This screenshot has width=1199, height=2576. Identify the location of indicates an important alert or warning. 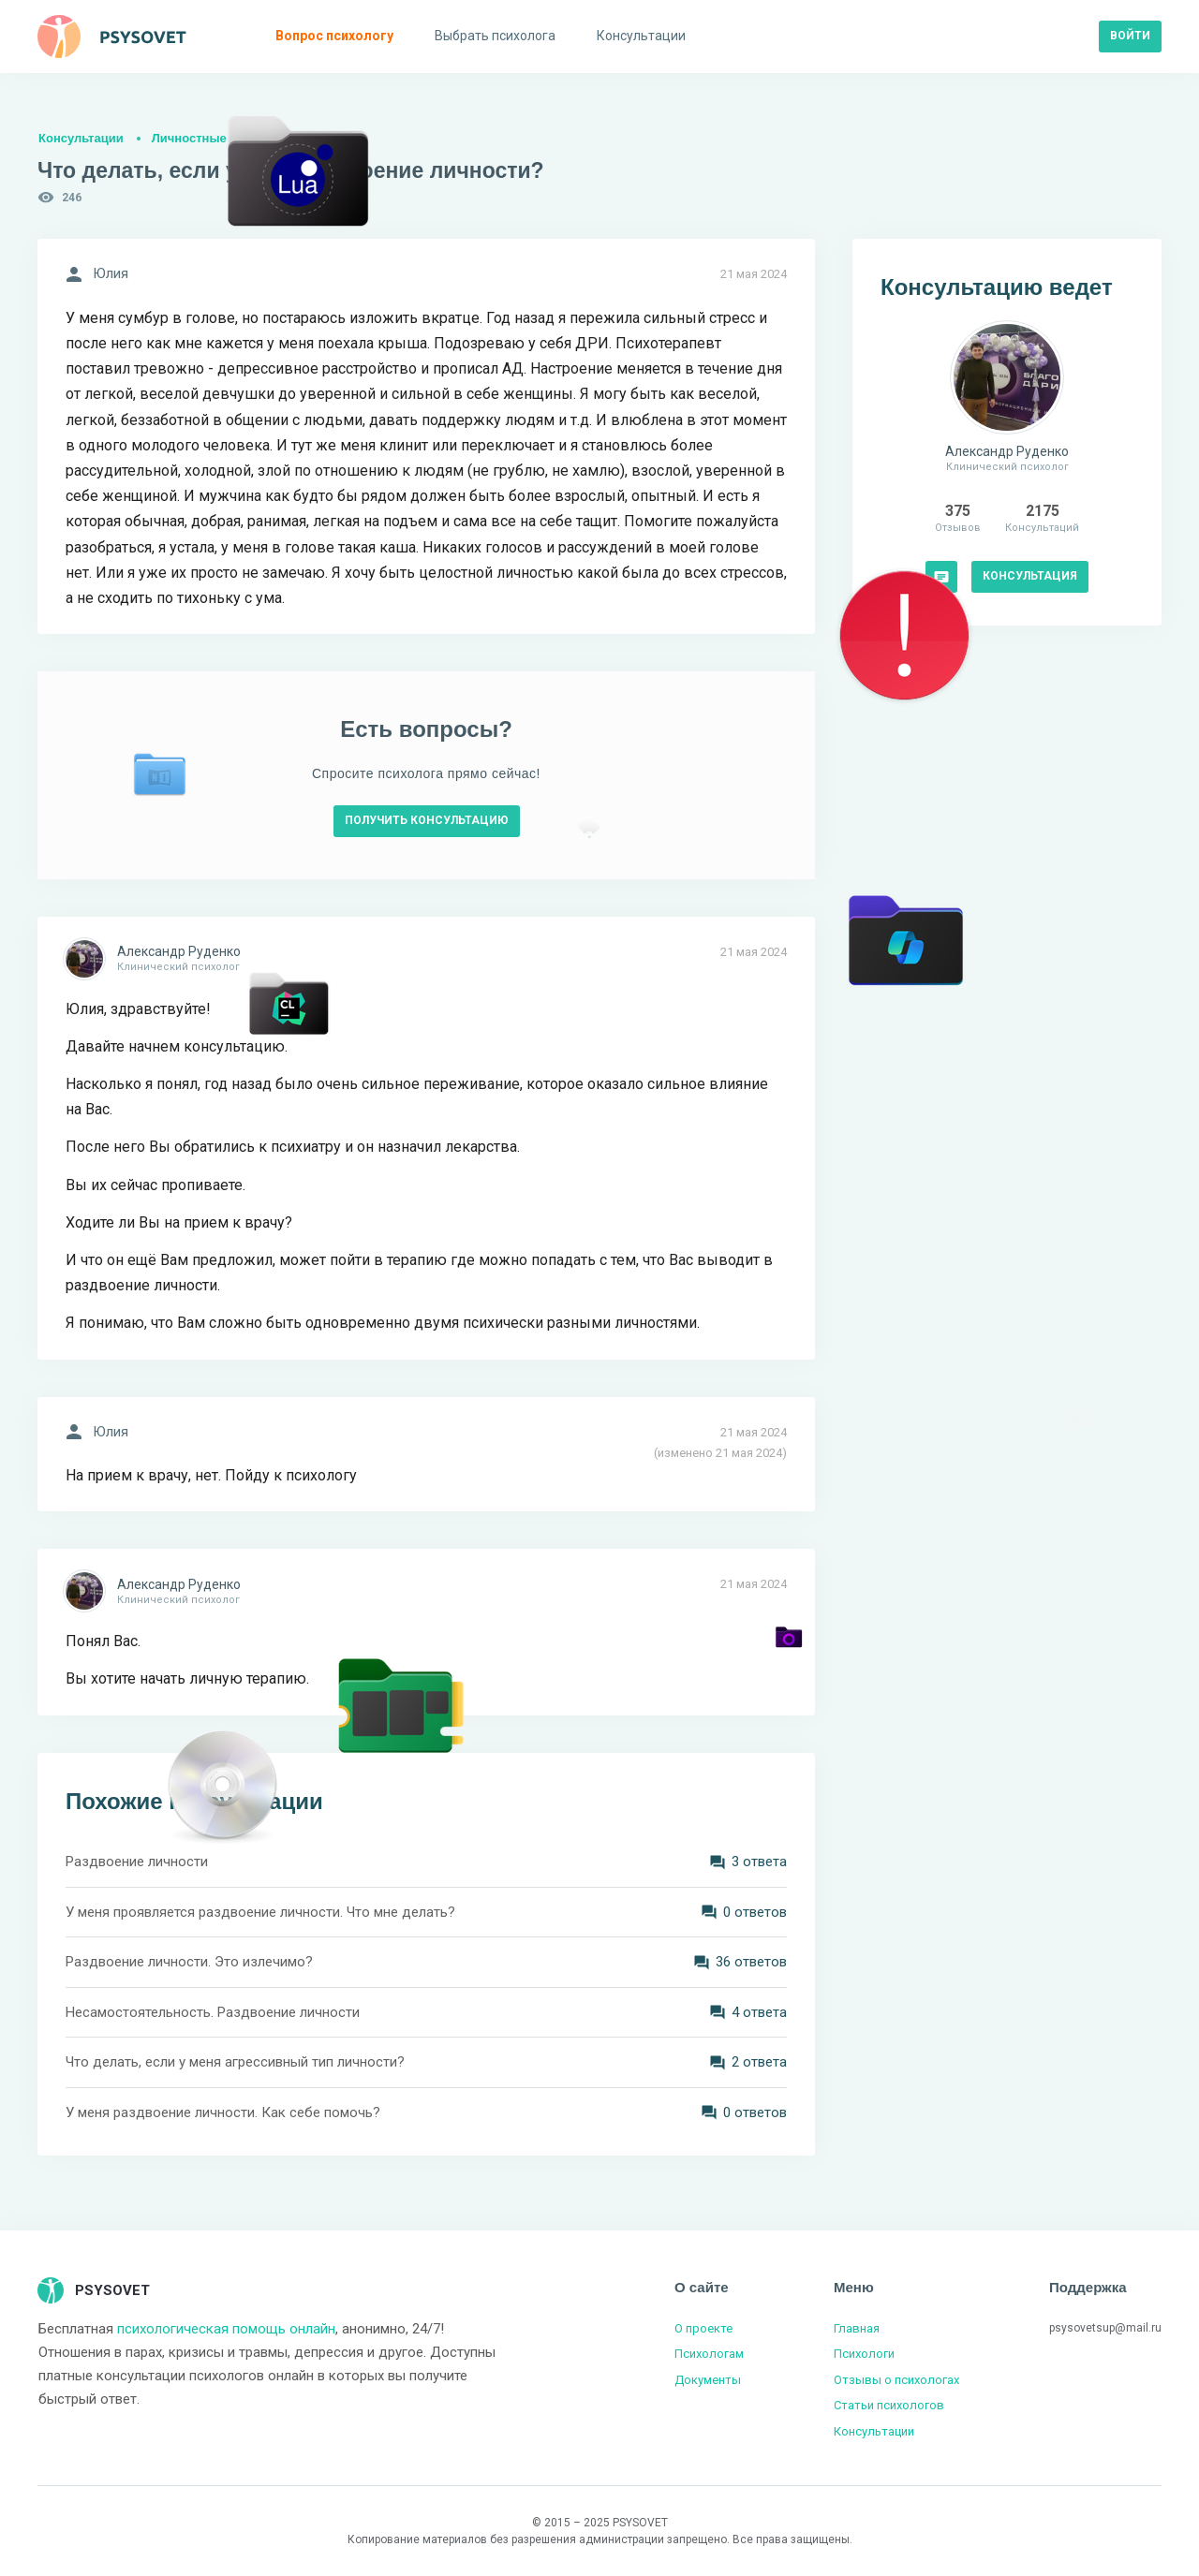
(904, 635).